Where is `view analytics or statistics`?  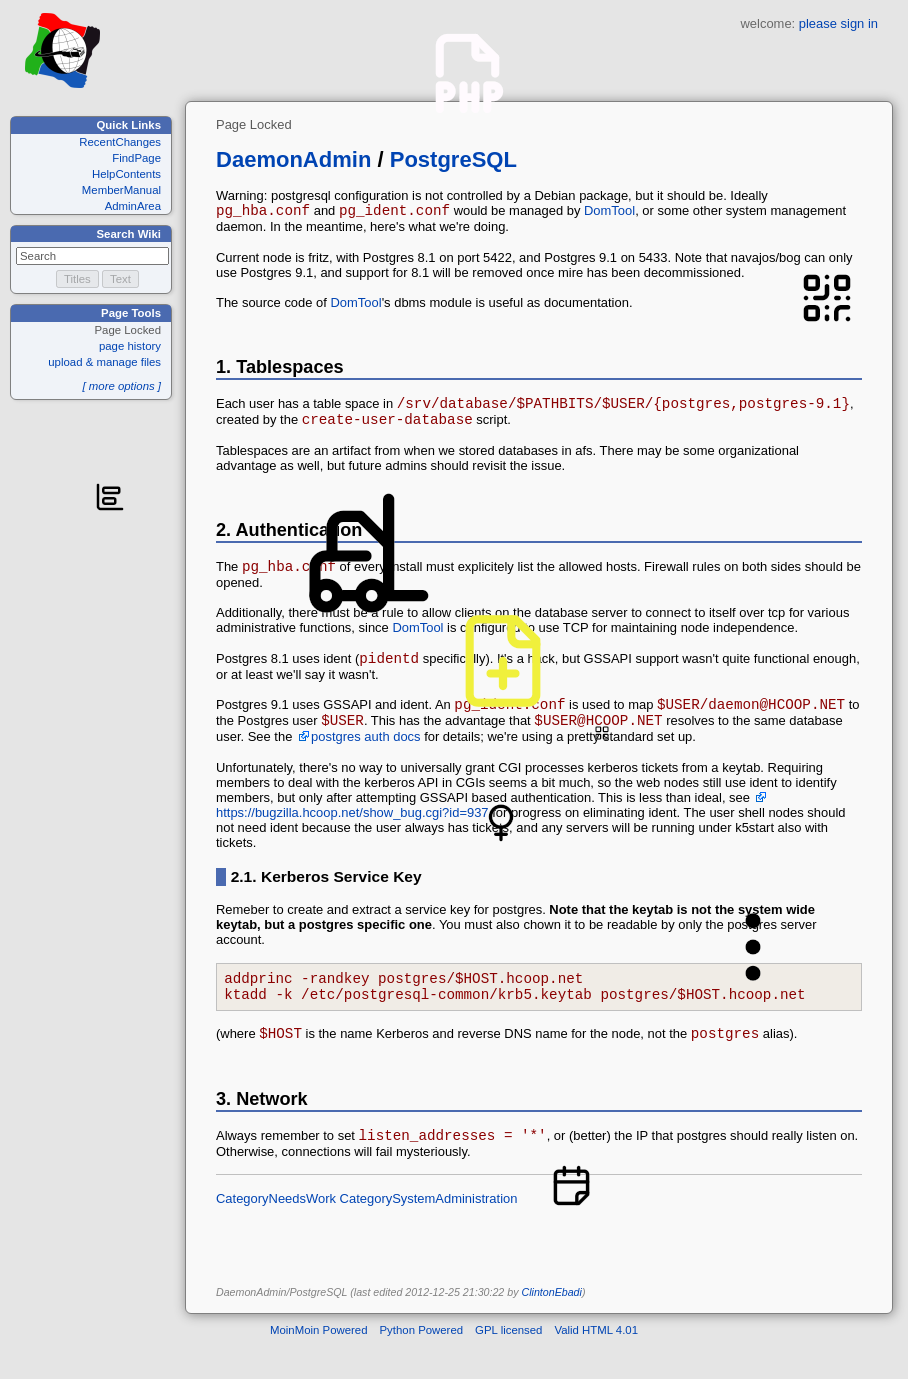 view analytics or statistics is located at coordinates (110, 497).